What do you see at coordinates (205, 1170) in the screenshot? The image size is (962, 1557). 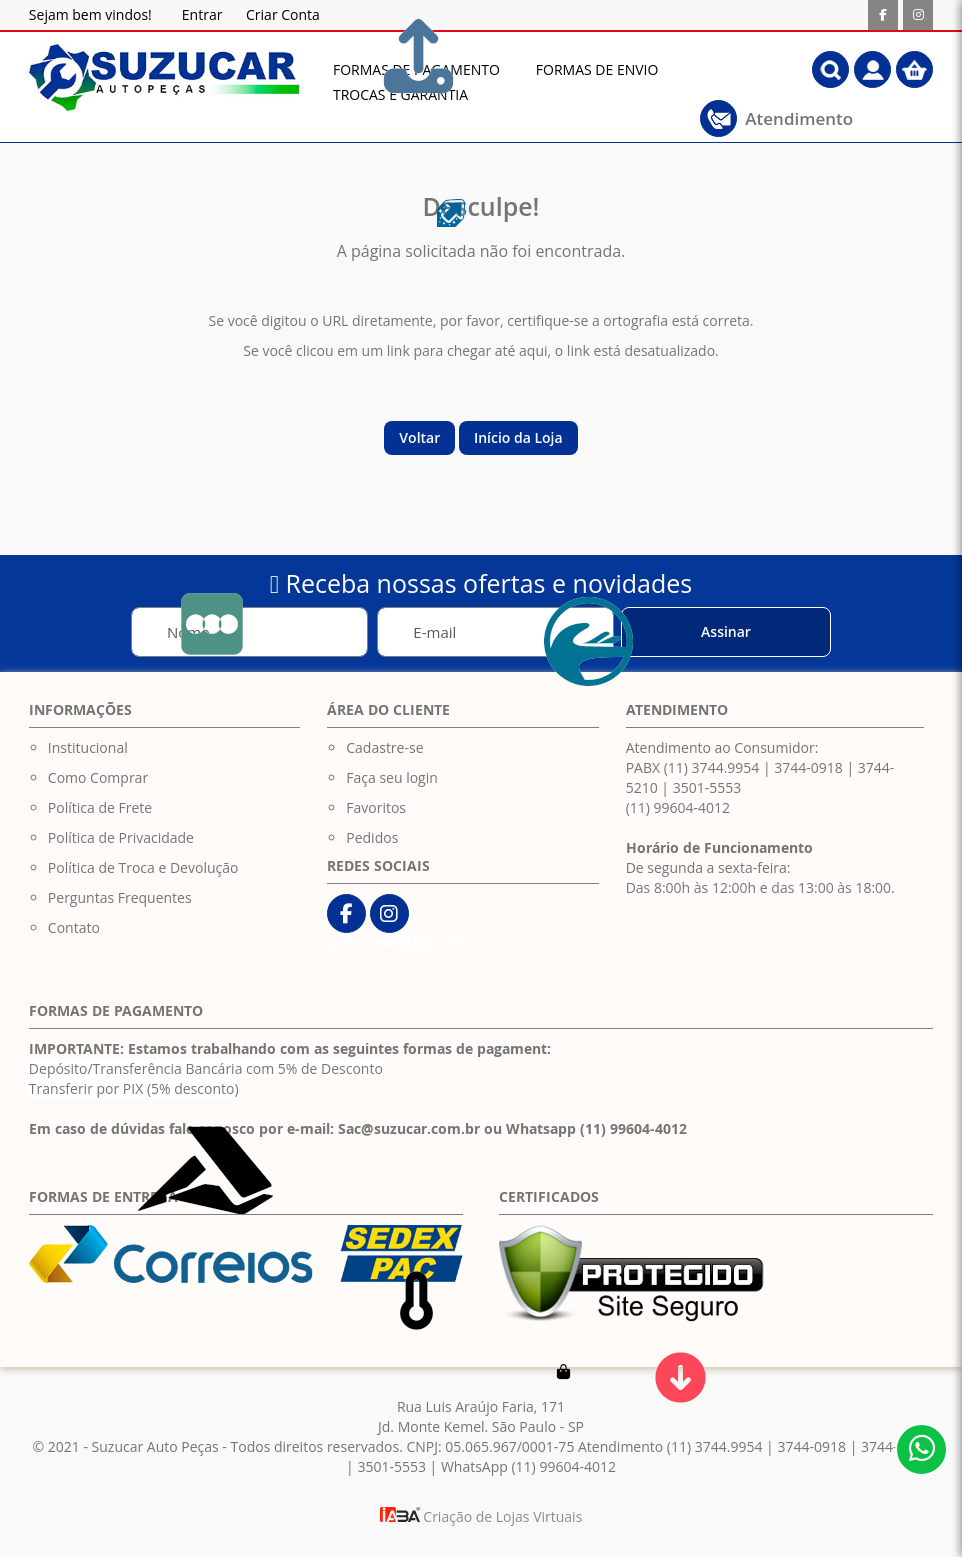 I see `accusoft company logo` at bounding box center [205, 1170].